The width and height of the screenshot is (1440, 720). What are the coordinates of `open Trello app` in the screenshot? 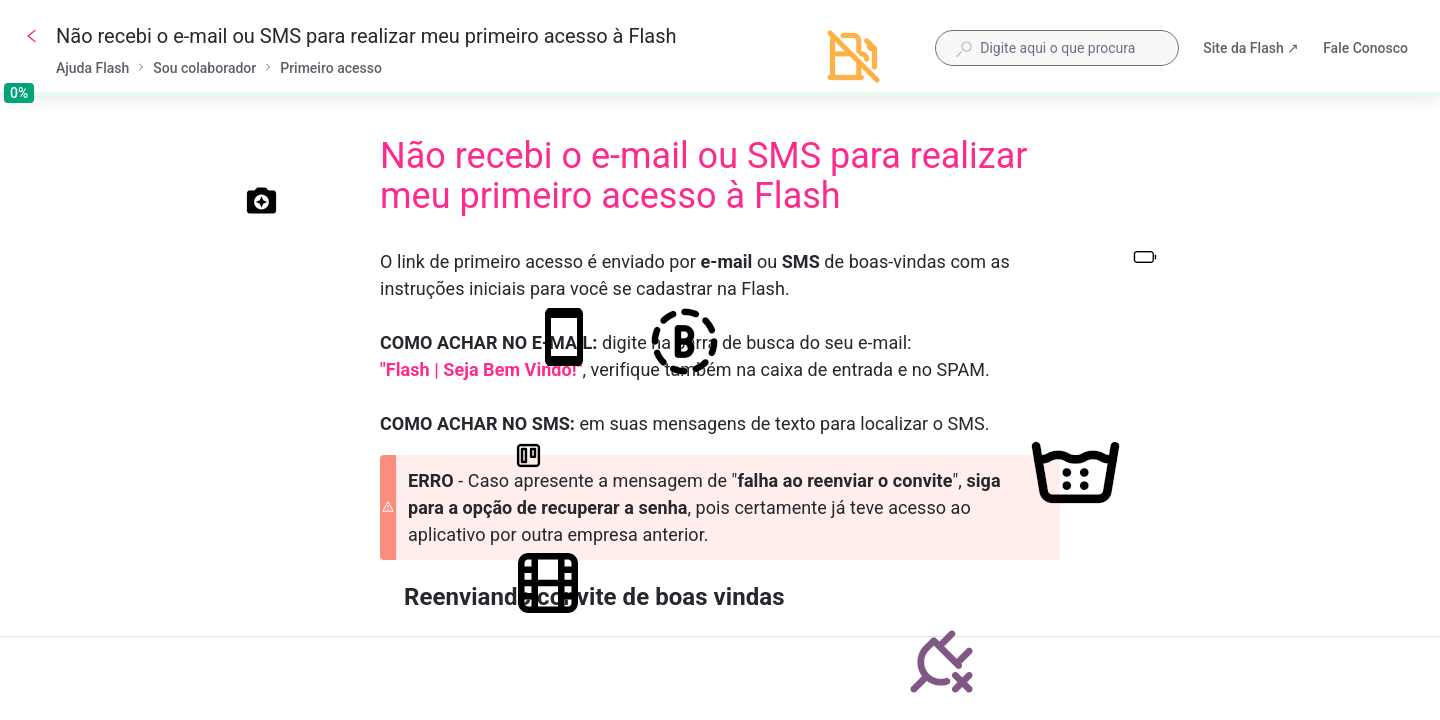 It's located at (528, 455).